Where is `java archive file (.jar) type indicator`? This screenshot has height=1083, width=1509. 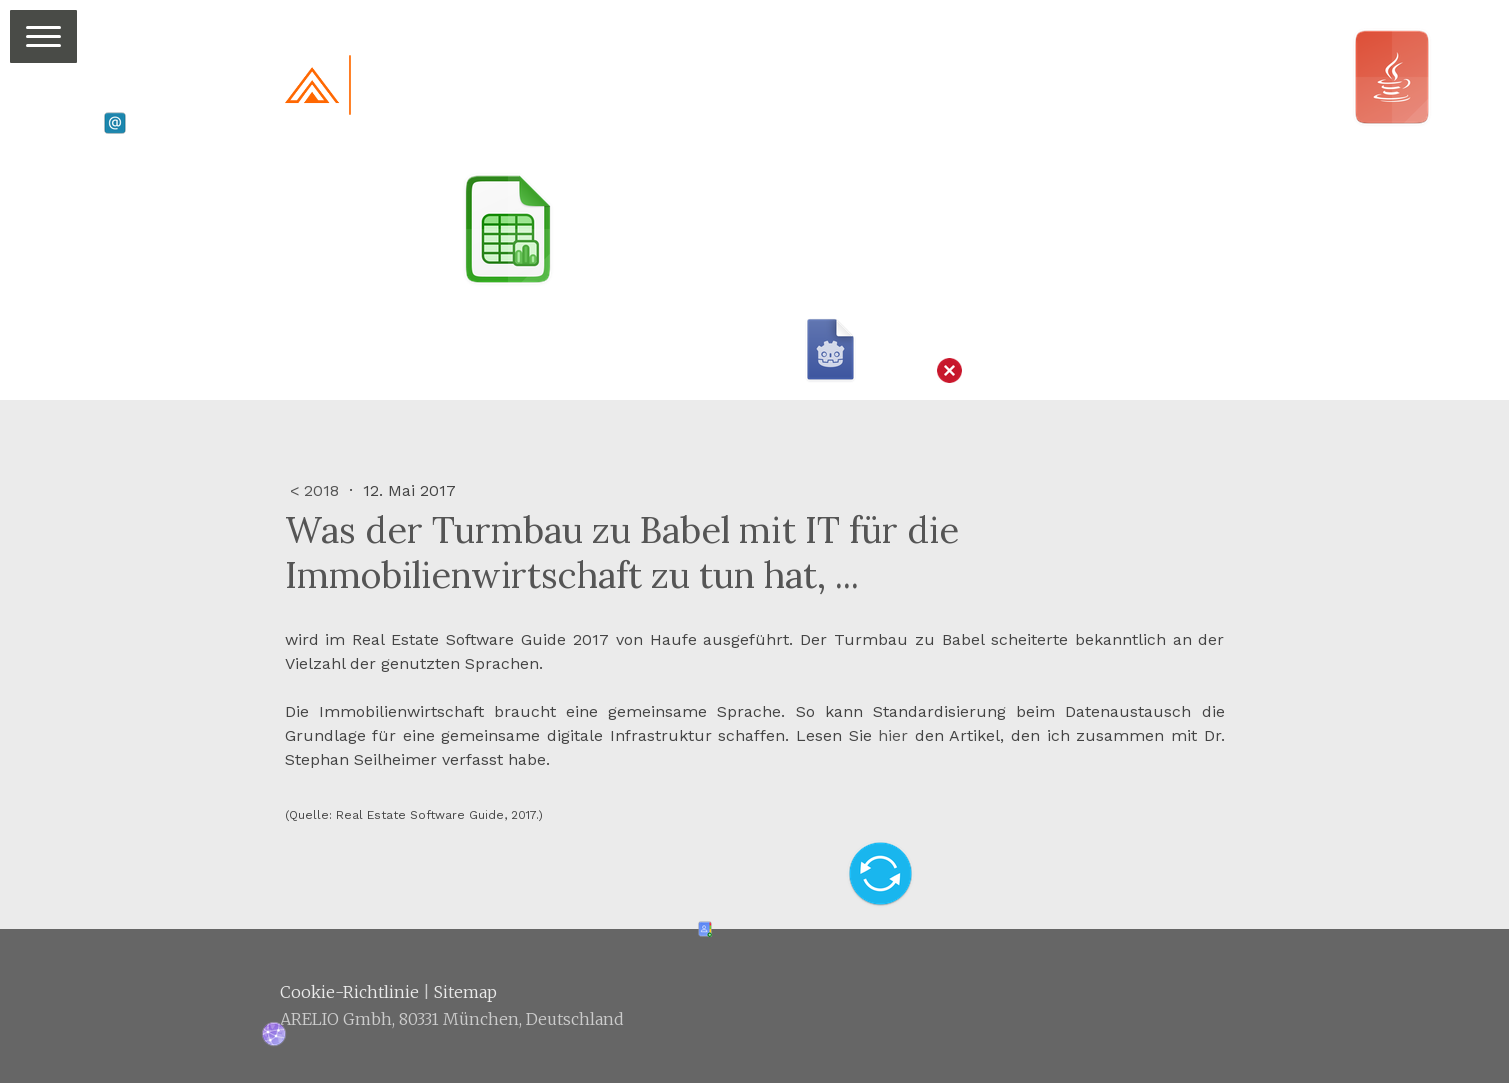 java archive file (.jar) type indicator is located at coordinates (1392, 77).